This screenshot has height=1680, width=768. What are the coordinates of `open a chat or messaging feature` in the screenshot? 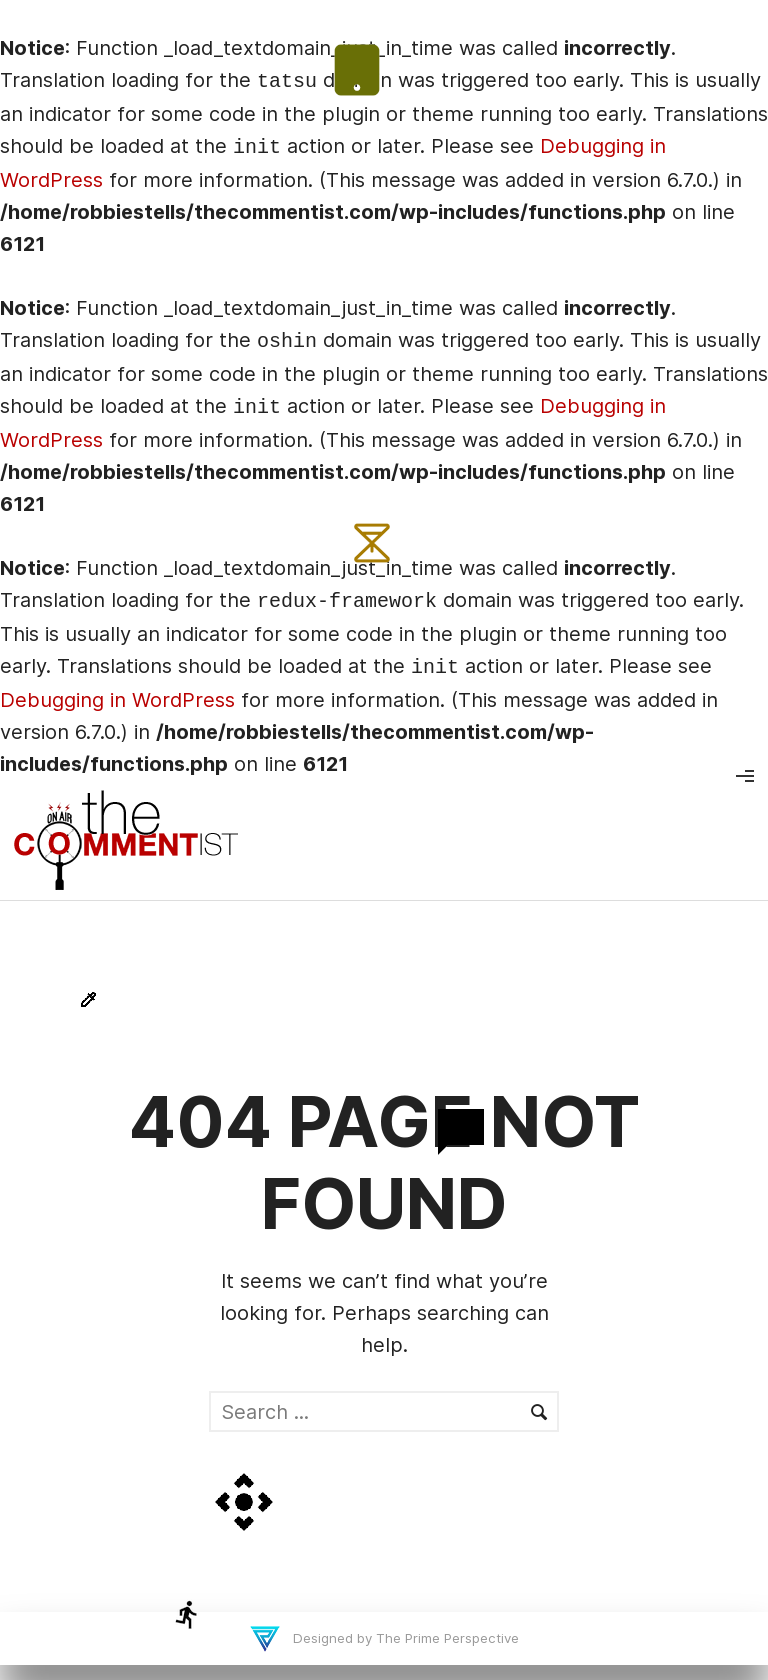 It's located at (461, 1132).